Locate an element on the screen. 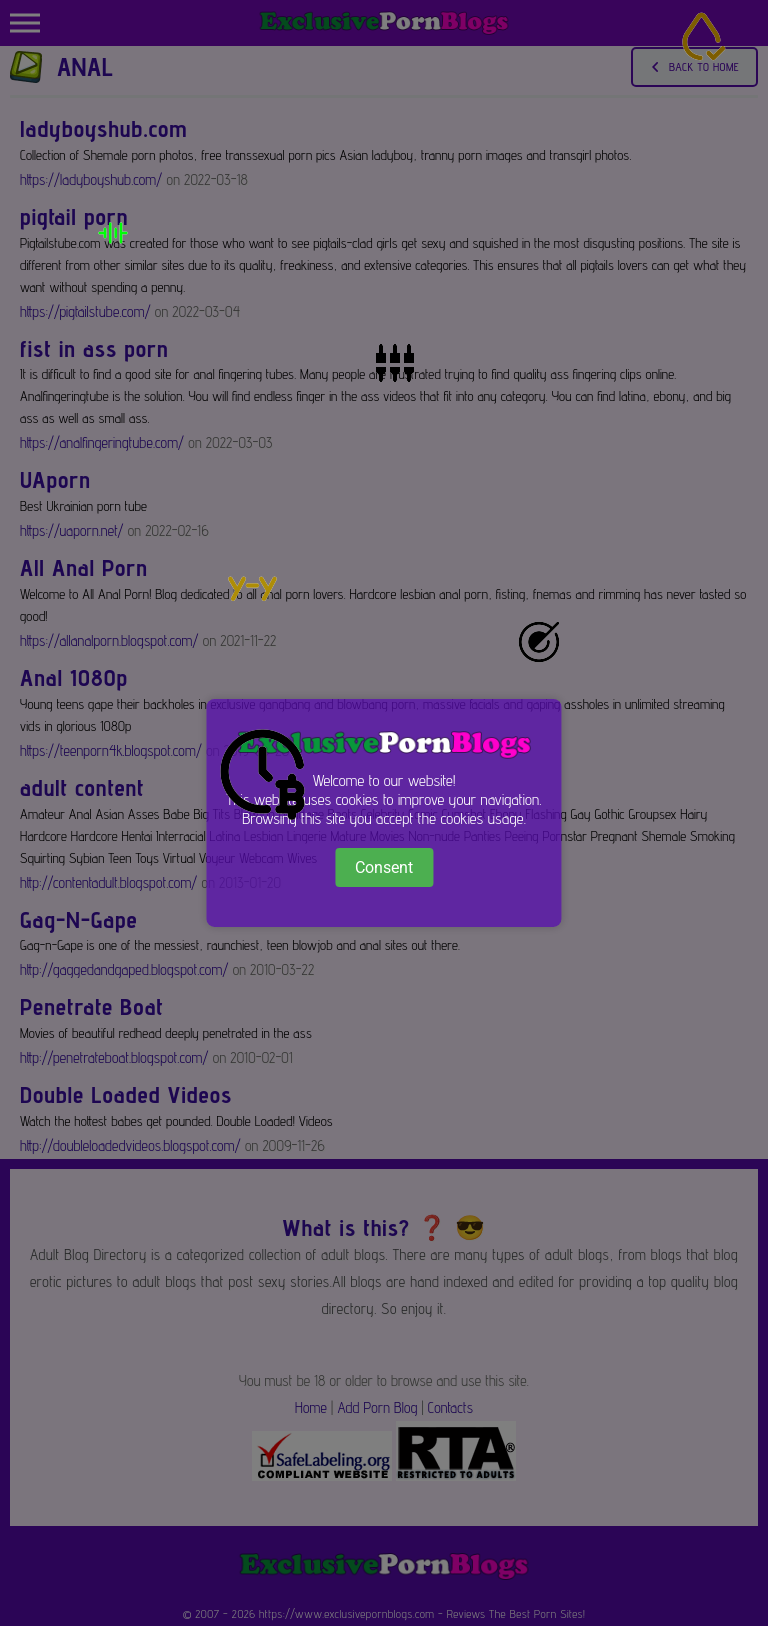  represents a mathematical subtraction operation (y minus y) is located at coordinates (252, 585).